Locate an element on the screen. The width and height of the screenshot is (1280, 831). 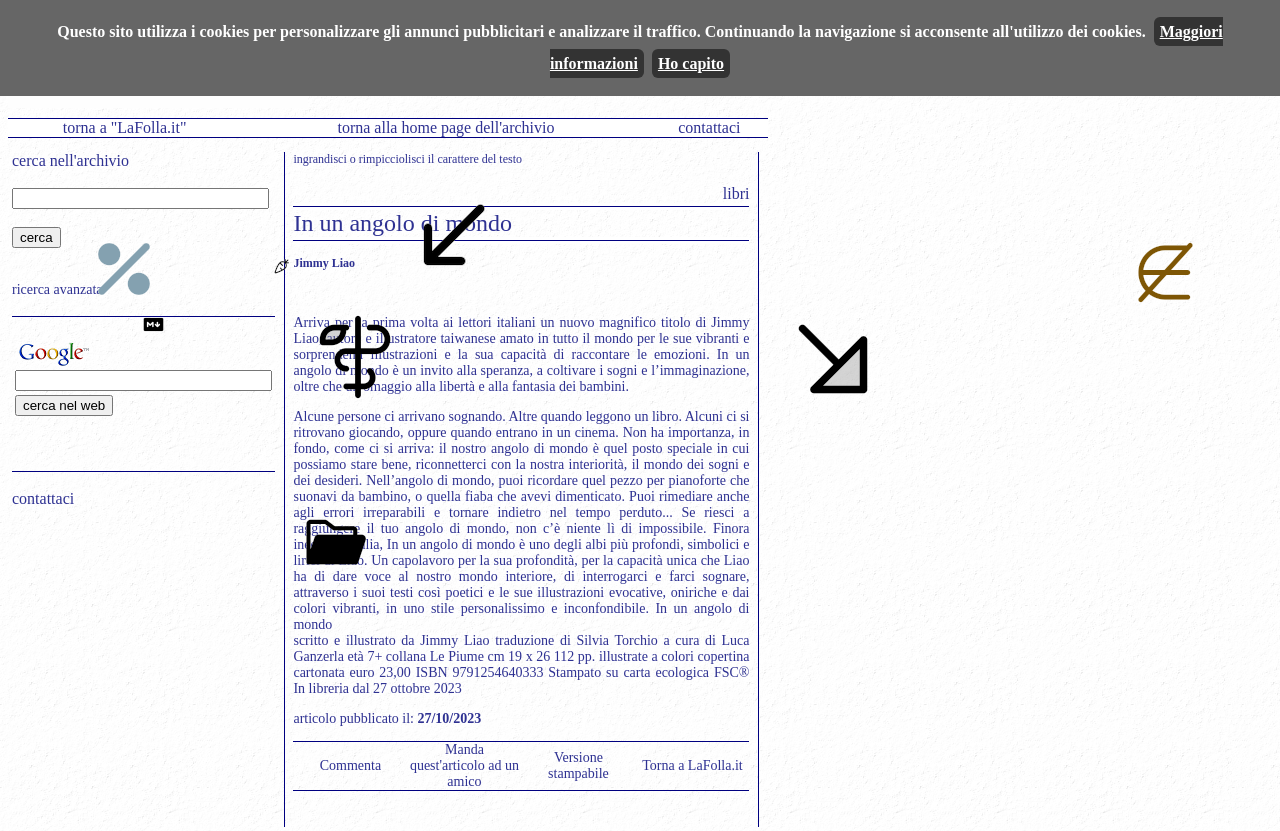
indicates markdown formatting is supported is located at coordinates (153, 324).